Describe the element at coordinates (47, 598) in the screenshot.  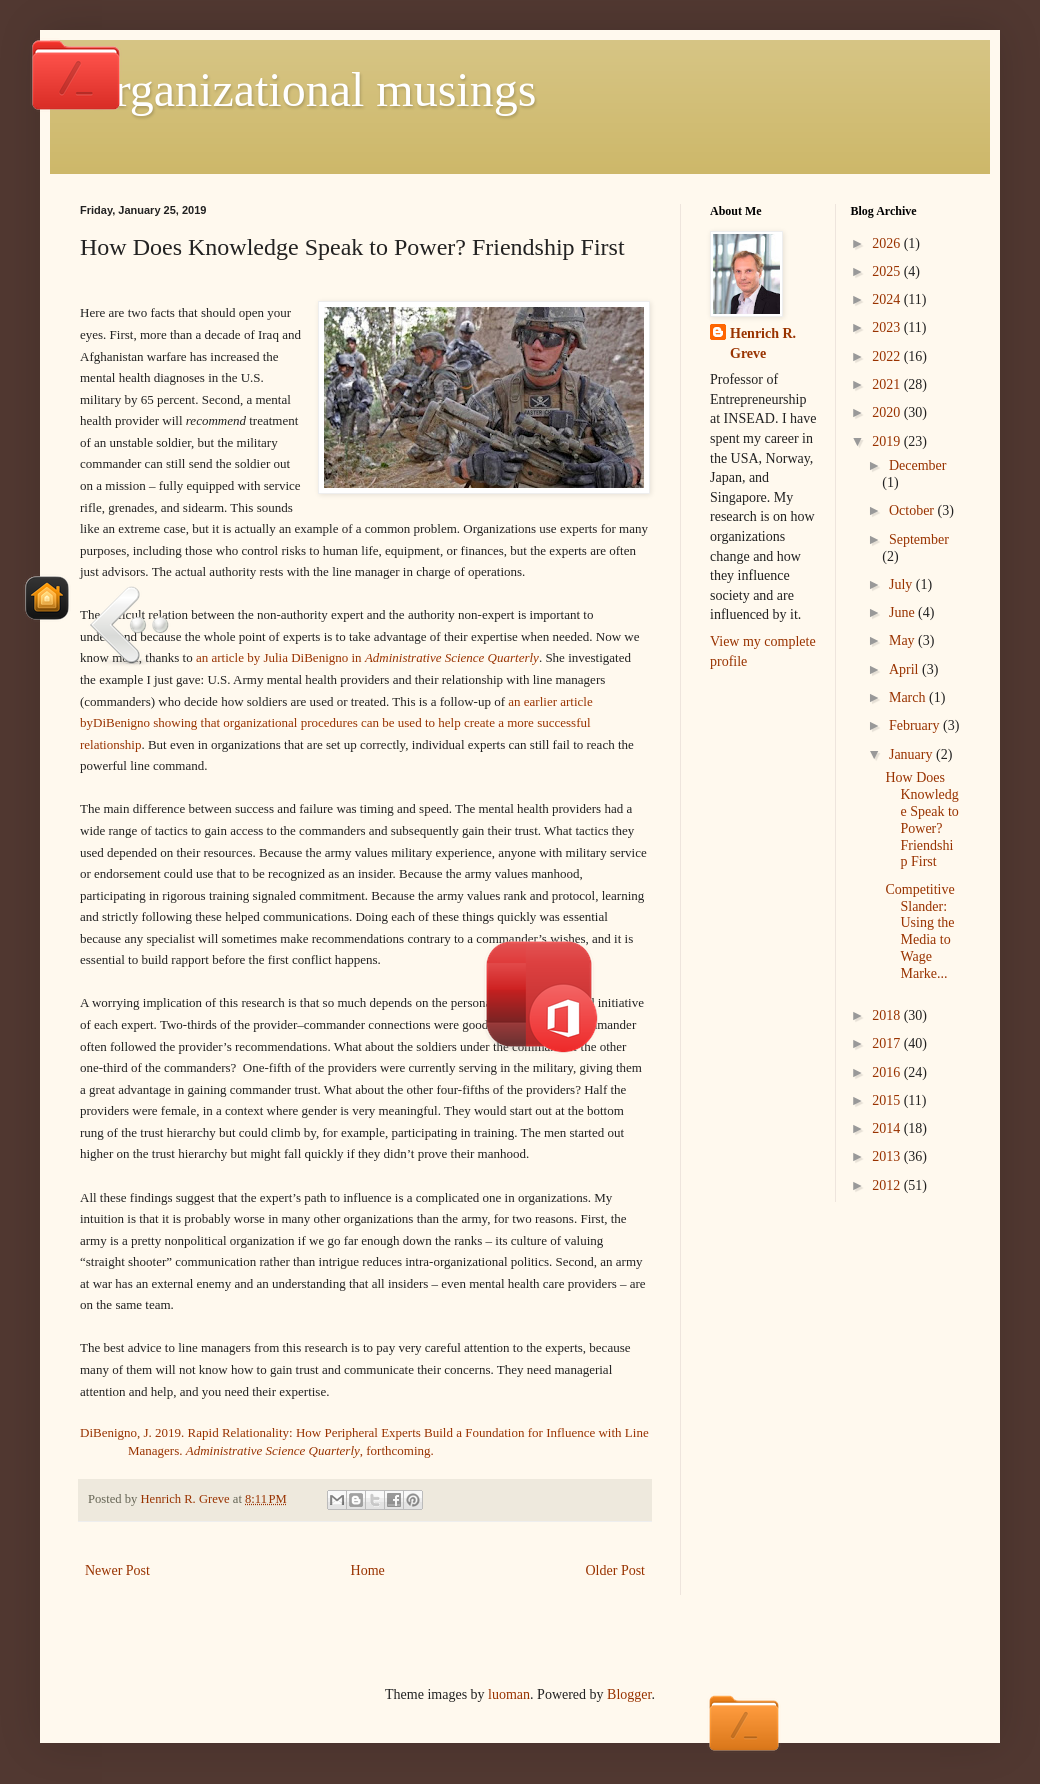
I see `open the home app` at that location.